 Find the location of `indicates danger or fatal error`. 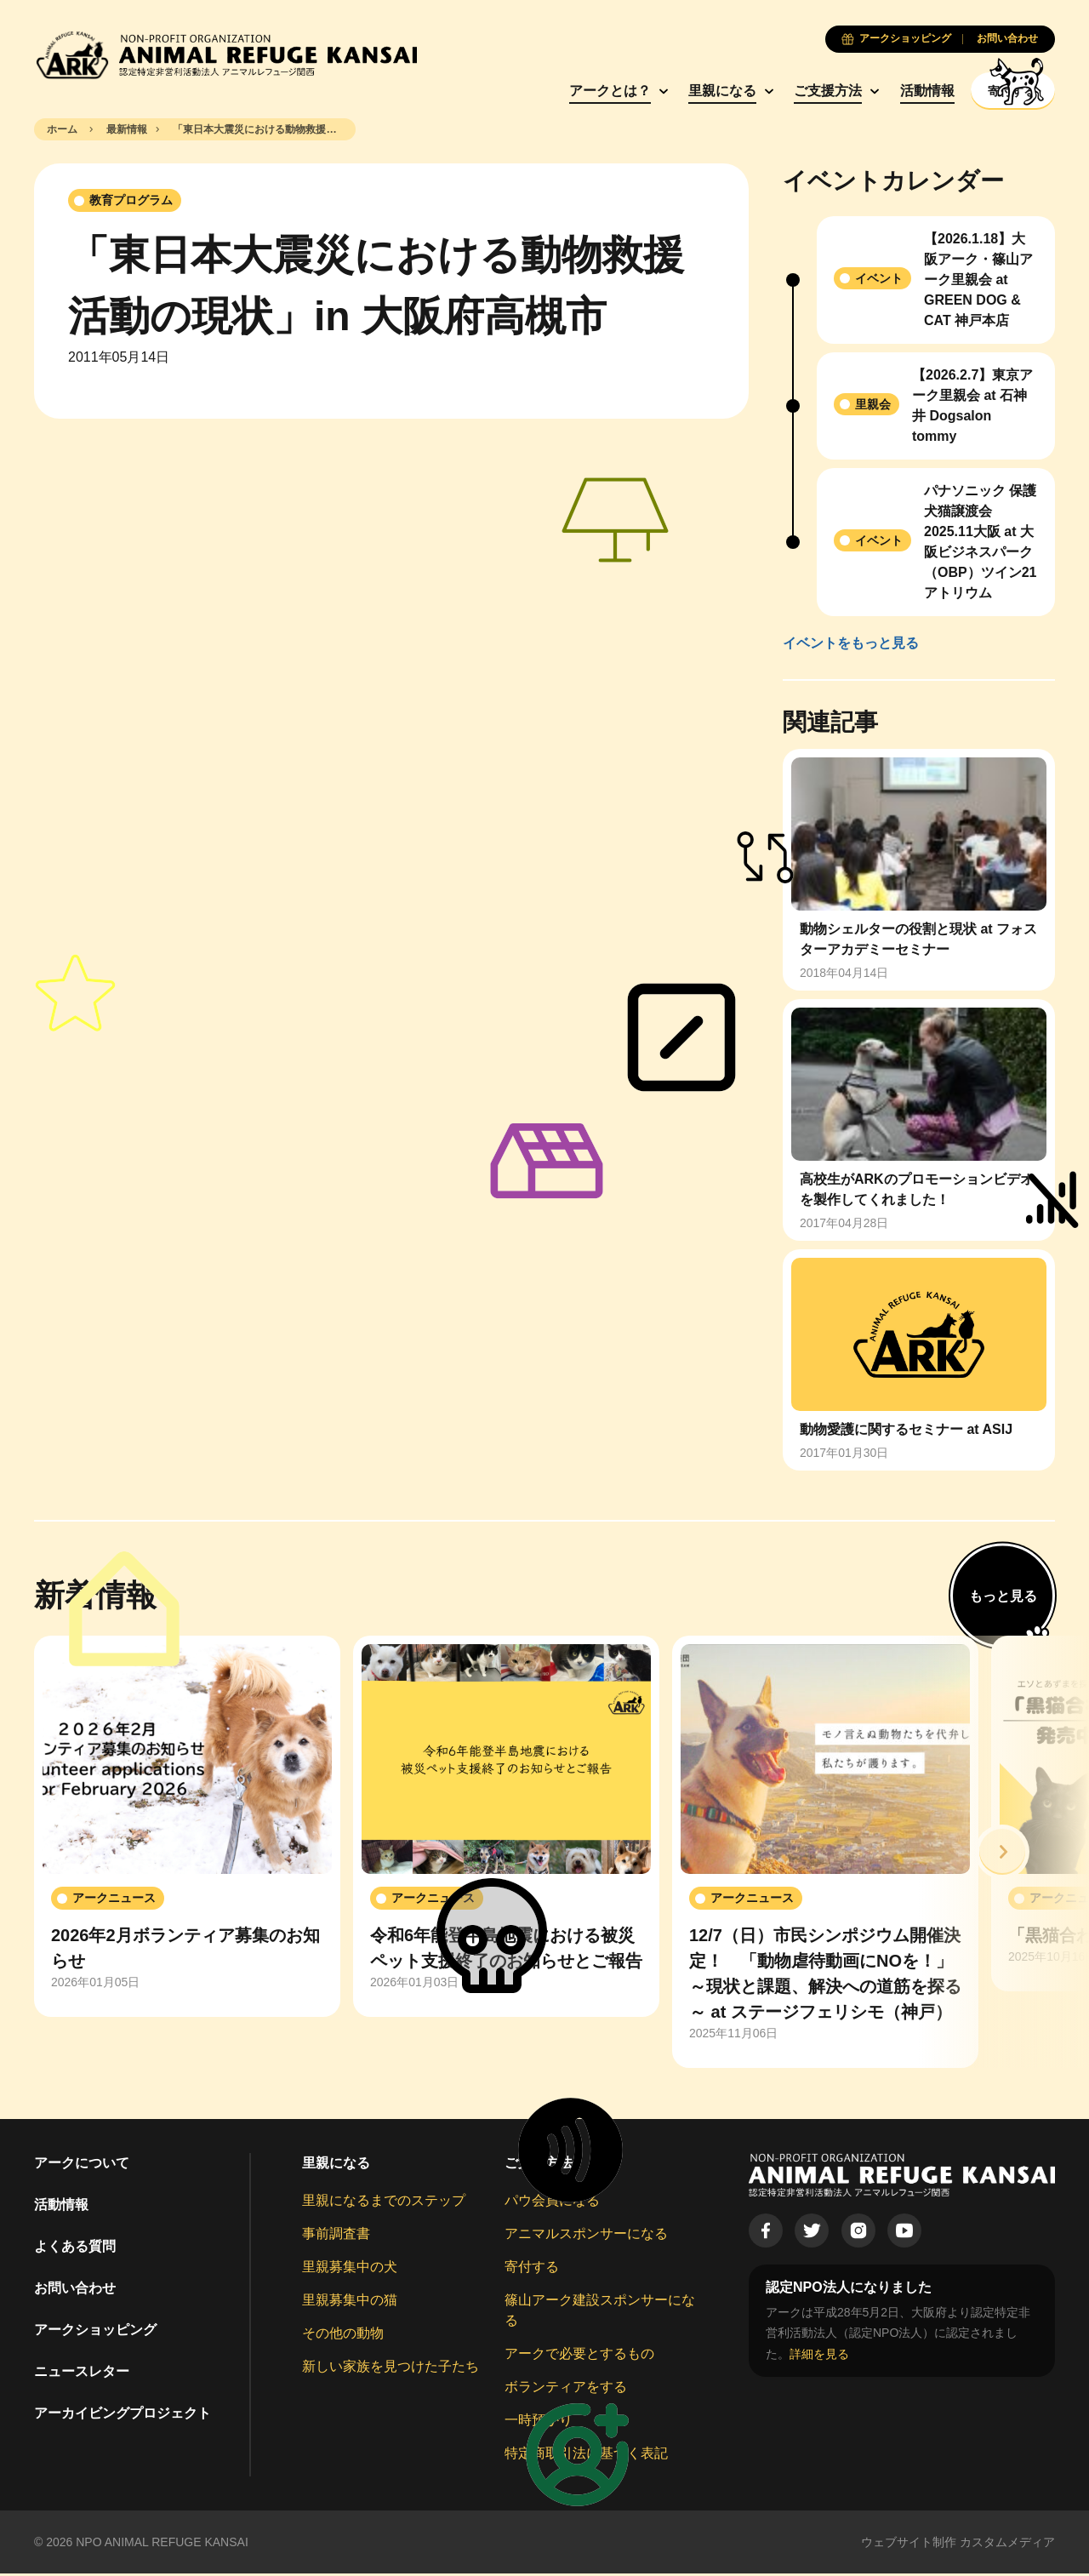

indicates danger or fatal error is located at coordinates (492, 1938).